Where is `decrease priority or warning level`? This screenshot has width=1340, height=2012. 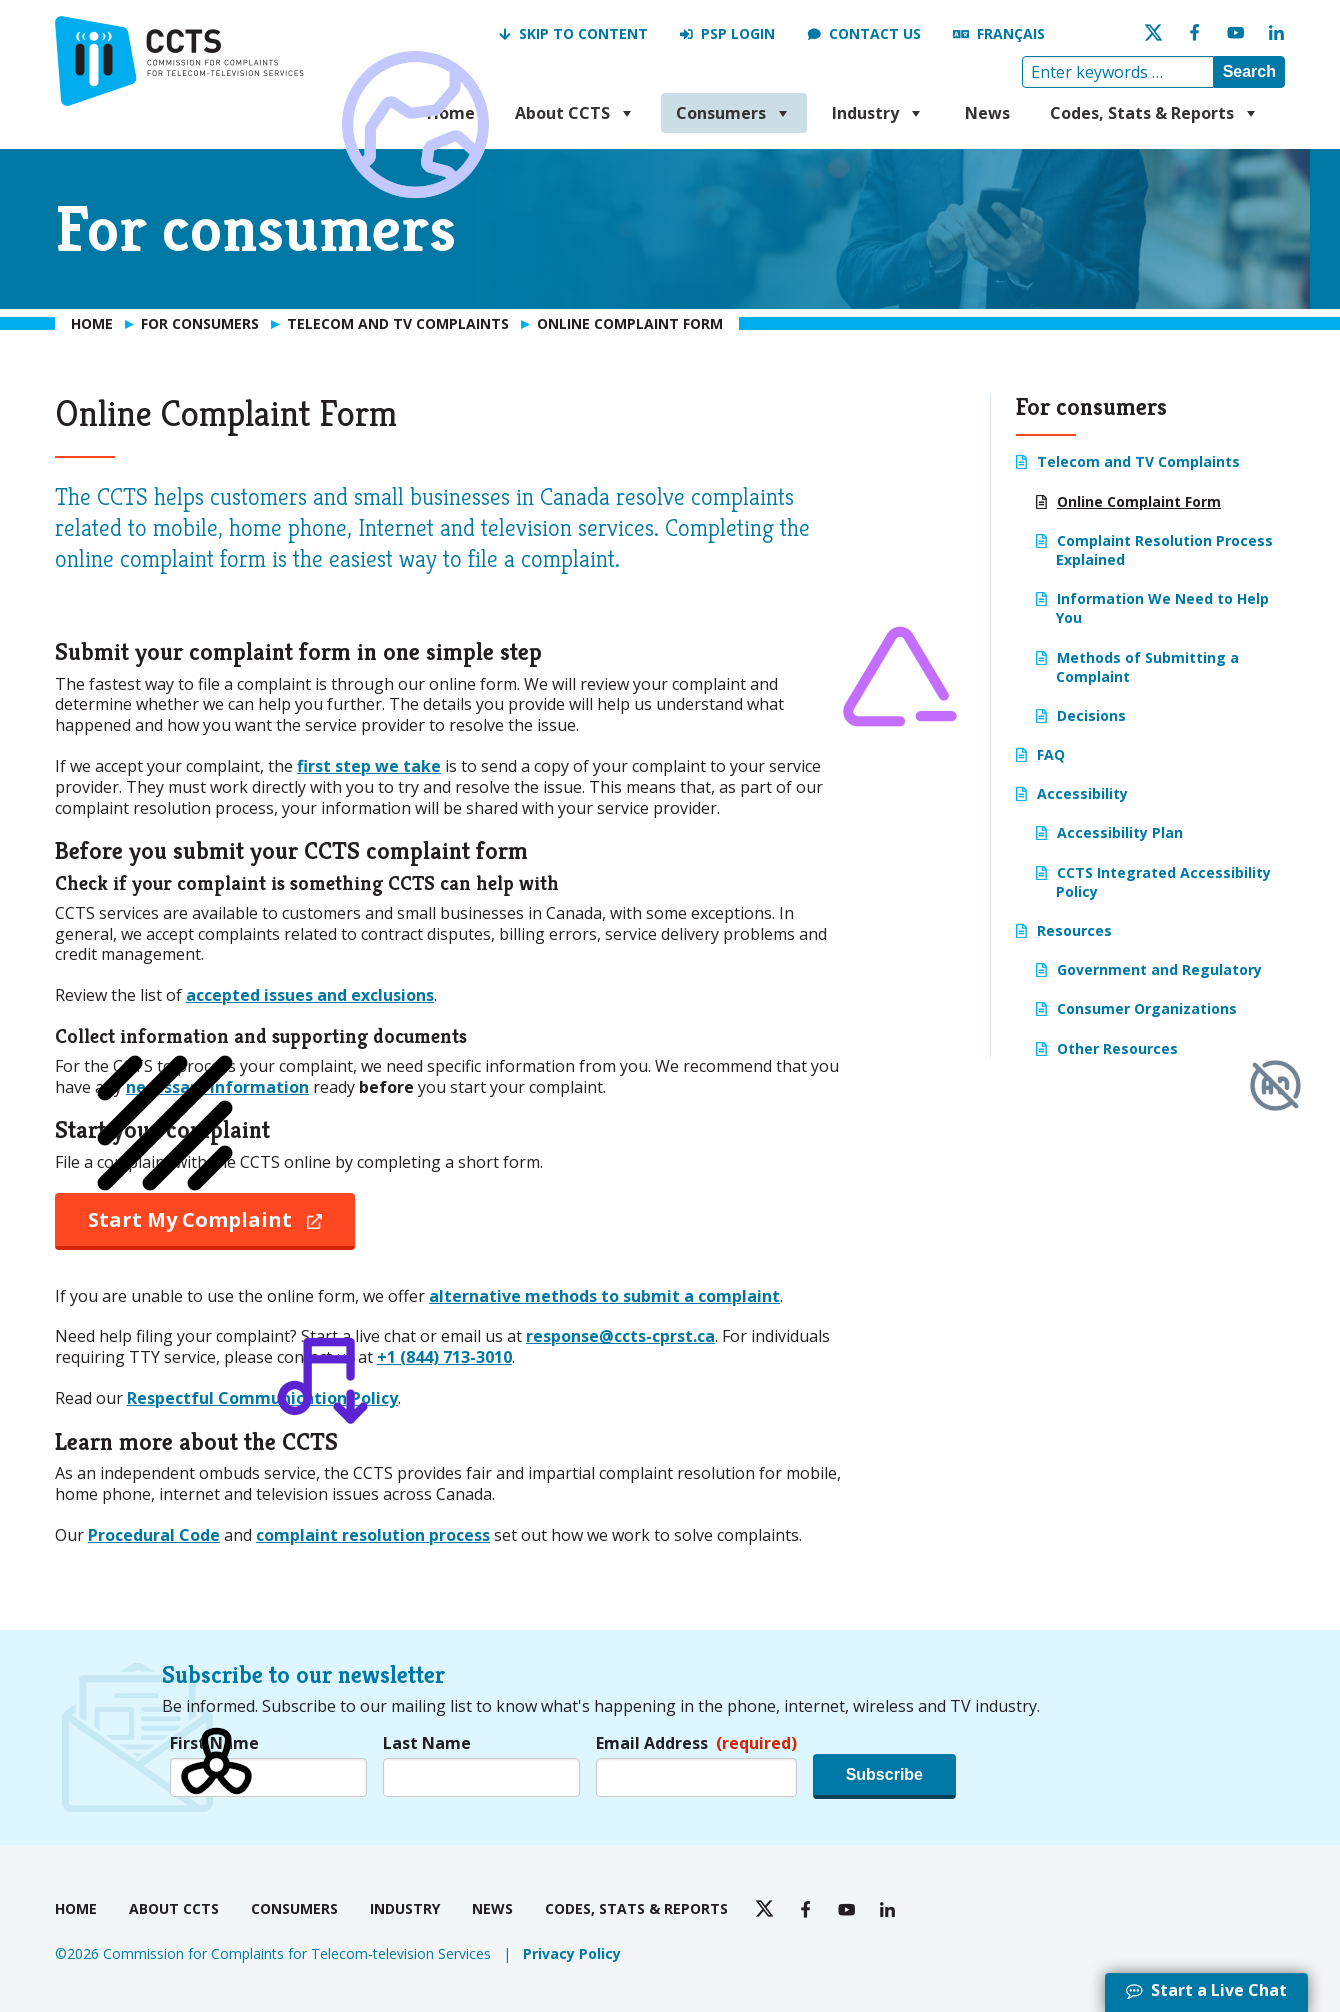
decrease priority or warning level is located at coordinates (900, 680).